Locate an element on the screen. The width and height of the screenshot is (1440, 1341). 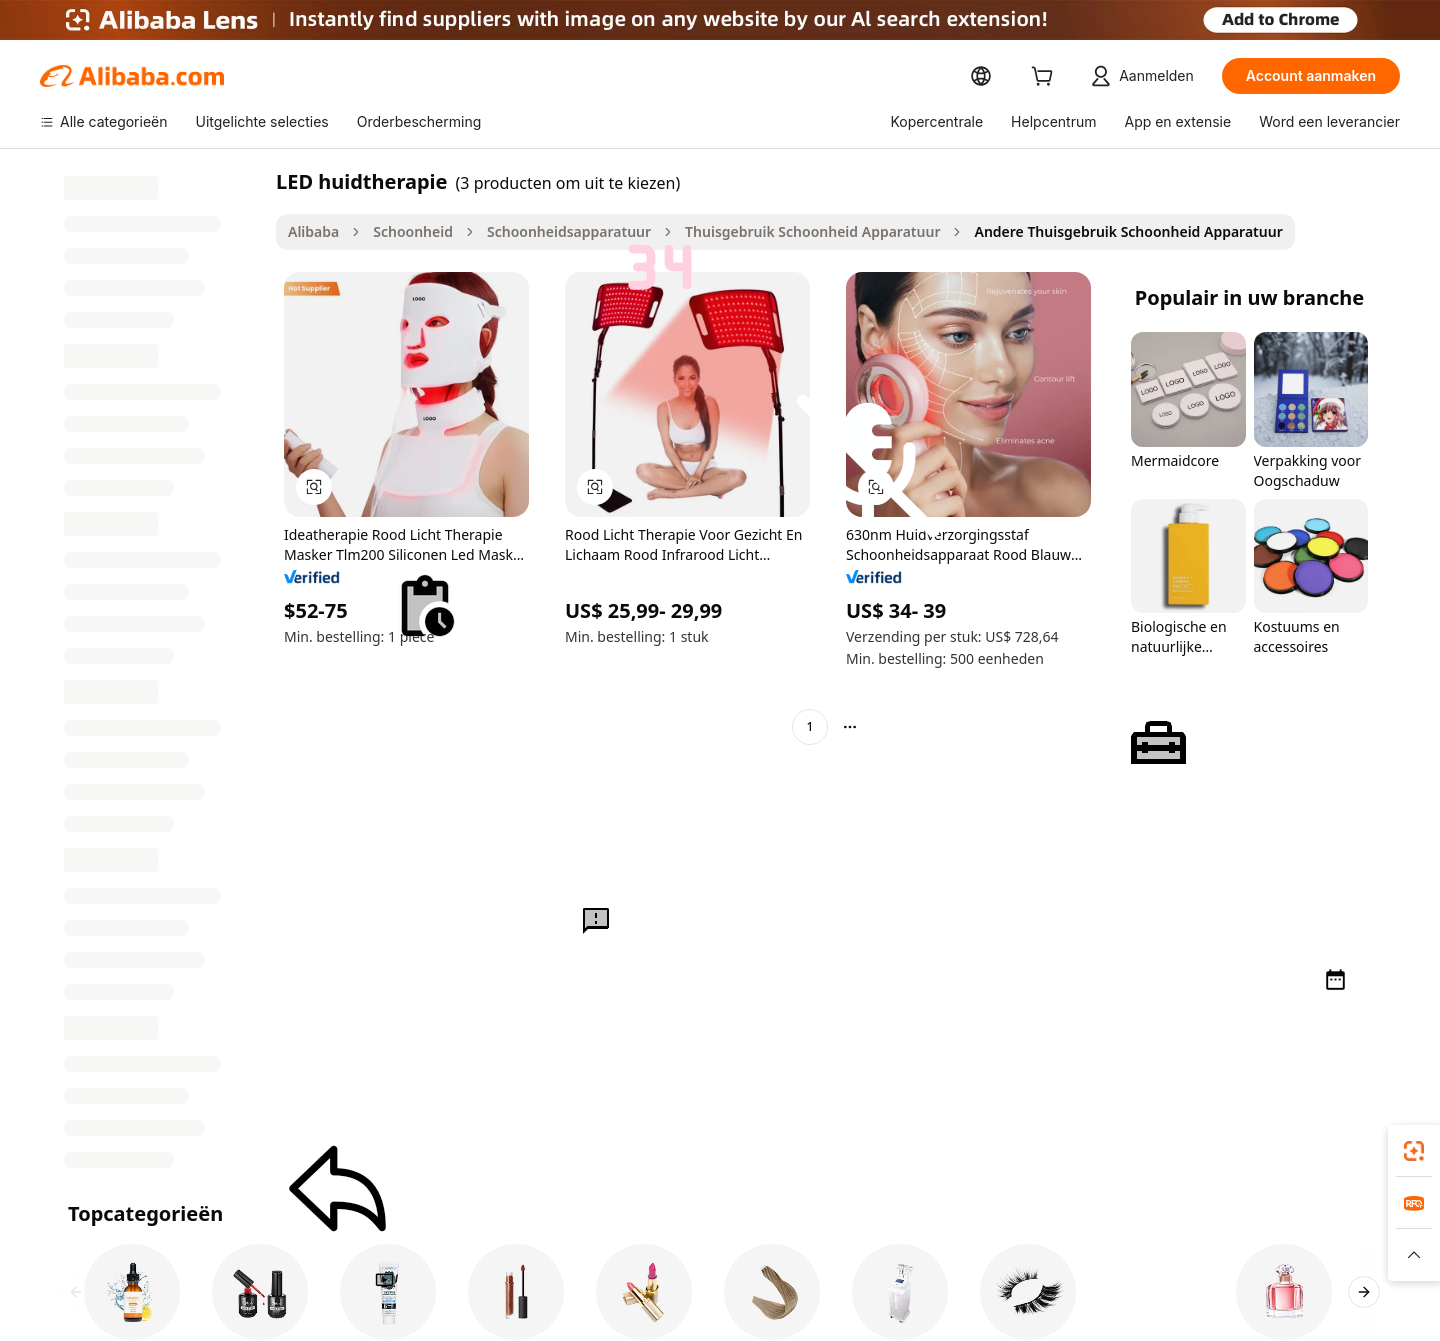
select a date range is located at coordinates (1335, 979).